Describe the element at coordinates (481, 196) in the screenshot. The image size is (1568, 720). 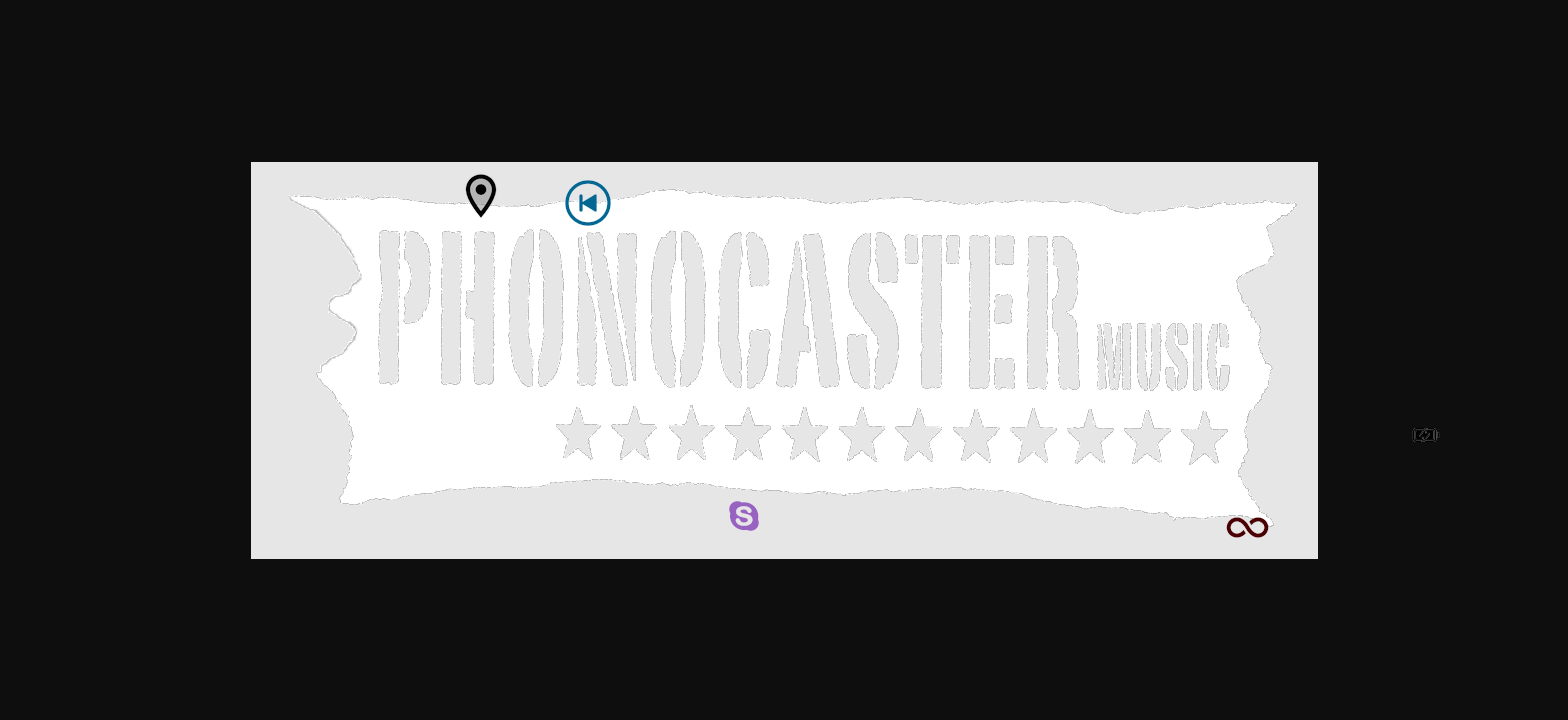
I see `view or set your current location` at that location.